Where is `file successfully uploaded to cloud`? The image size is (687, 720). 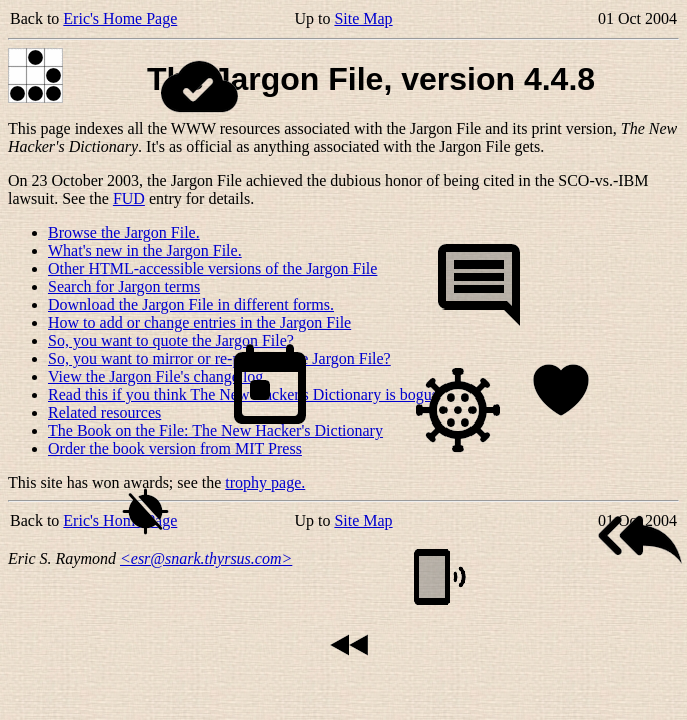 file successfully uploaded to cloud is located at coordinates (199, 86).